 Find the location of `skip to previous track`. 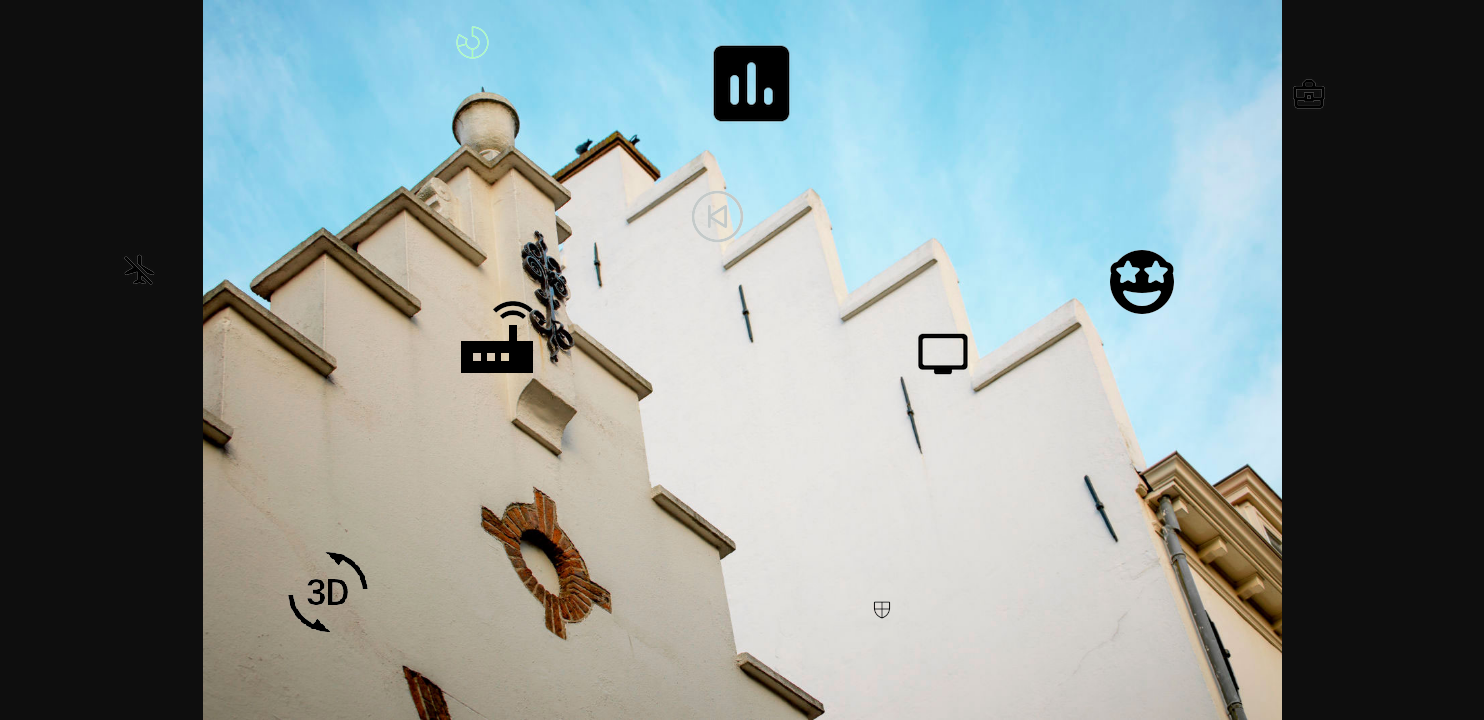

skip to previous track is located at coordinates (717, 216).